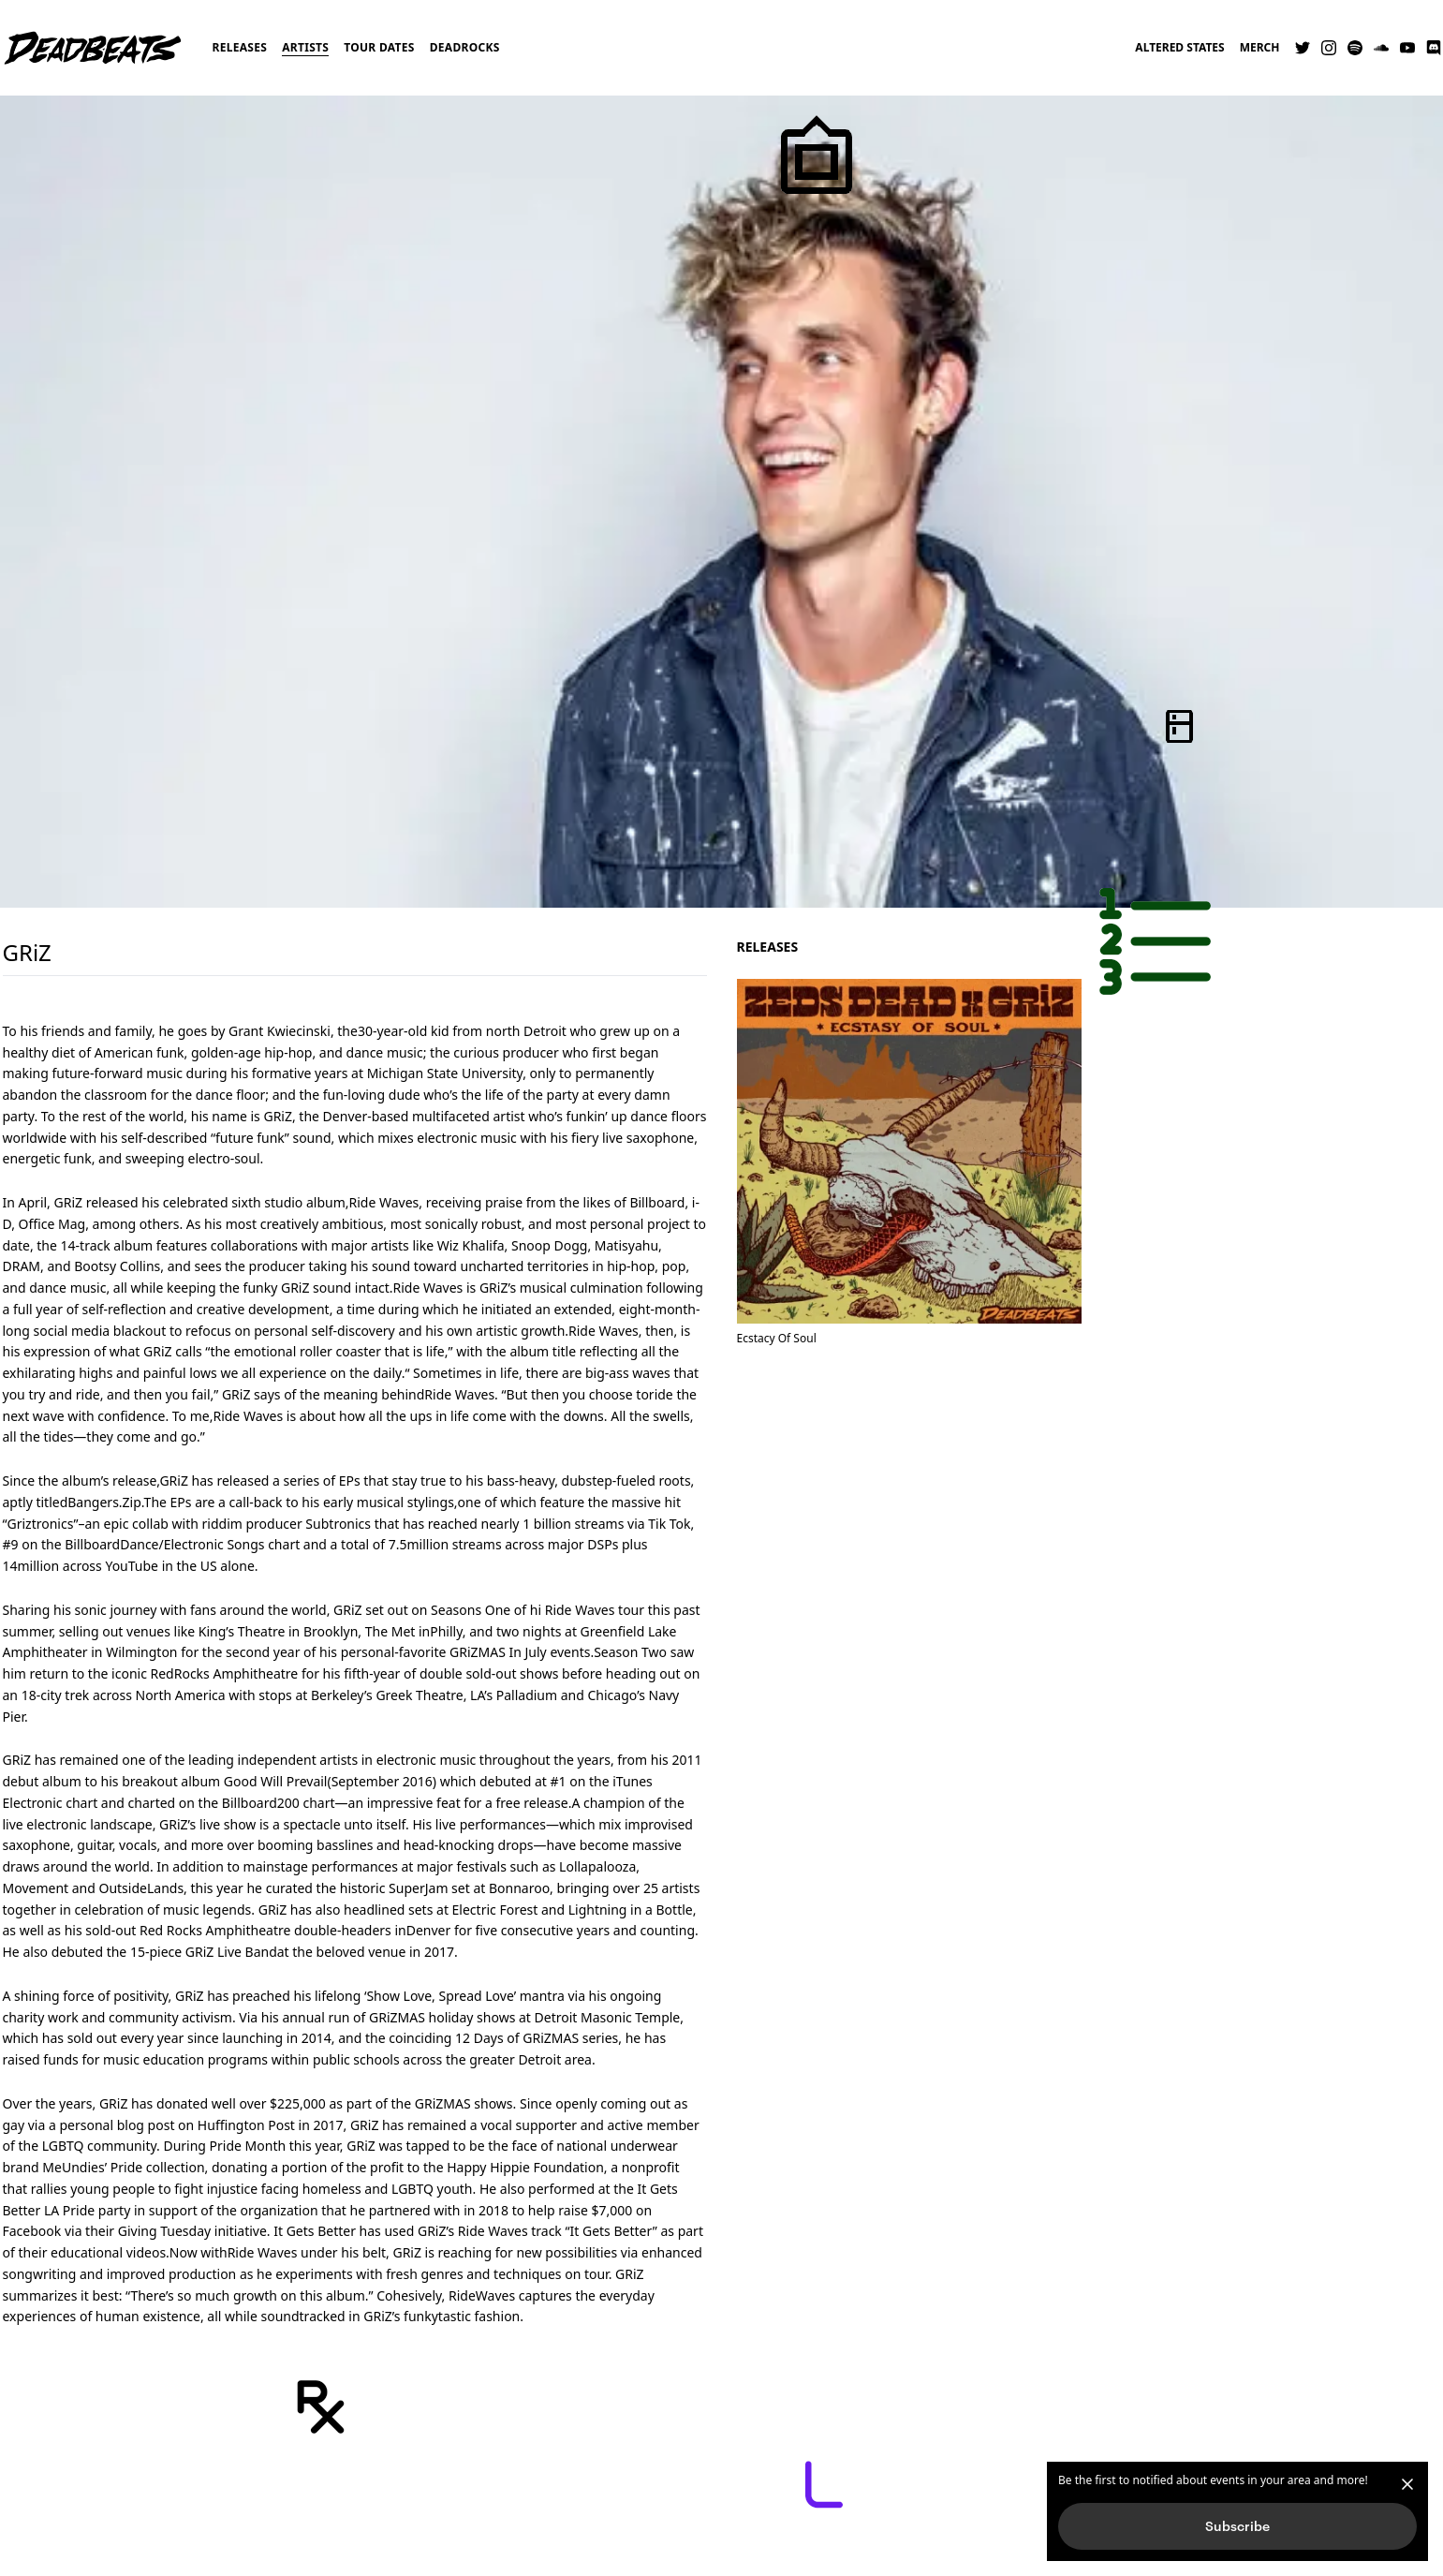 Image resolution: width=1443 pixels, height=2576 pixels. Describe the element at coordinates (1157, 941) in the screenshot. I see `format text as a numbered list` at that location.